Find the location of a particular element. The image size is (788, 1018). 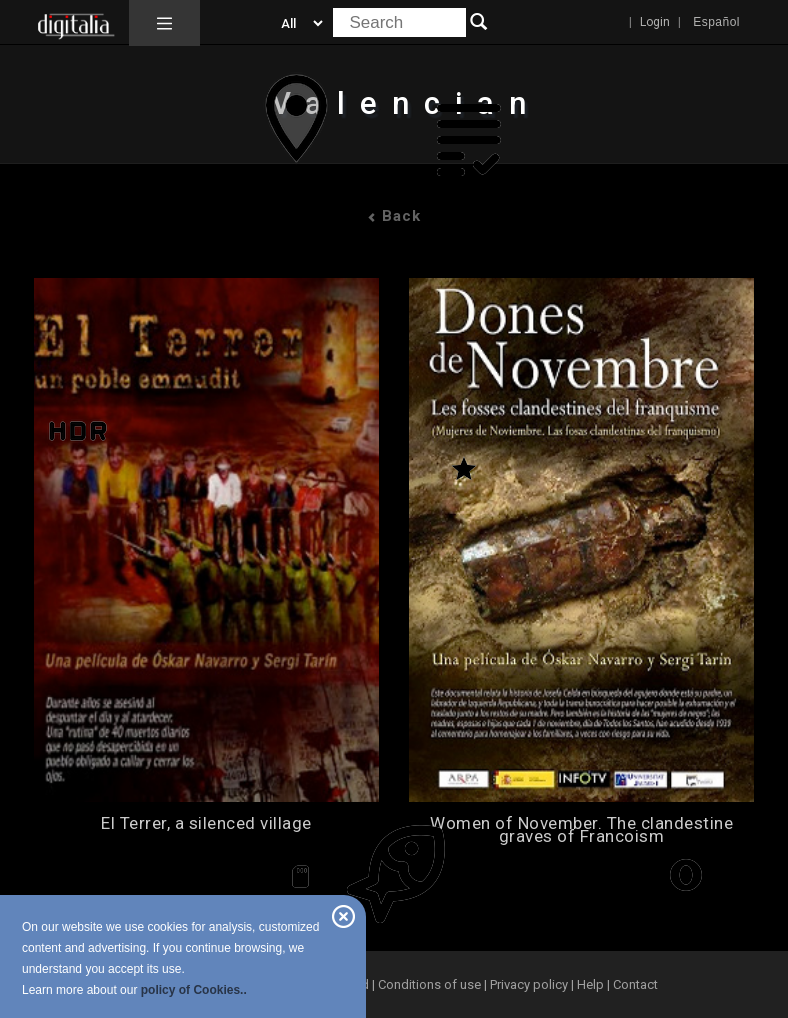

open Opera browser is located at coordinates (686, 875).